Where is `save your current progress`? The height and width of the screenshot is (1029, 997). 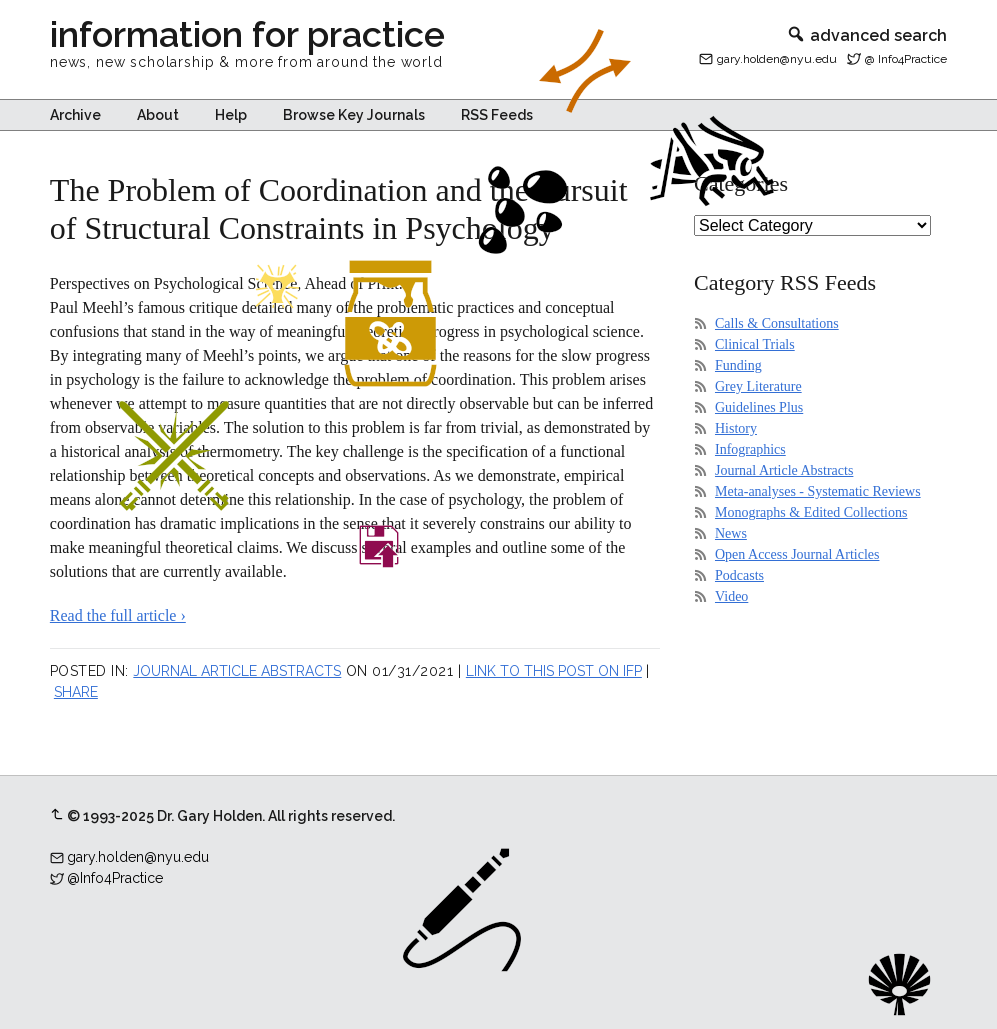
save your current progress is located at coordinates (379, 545).